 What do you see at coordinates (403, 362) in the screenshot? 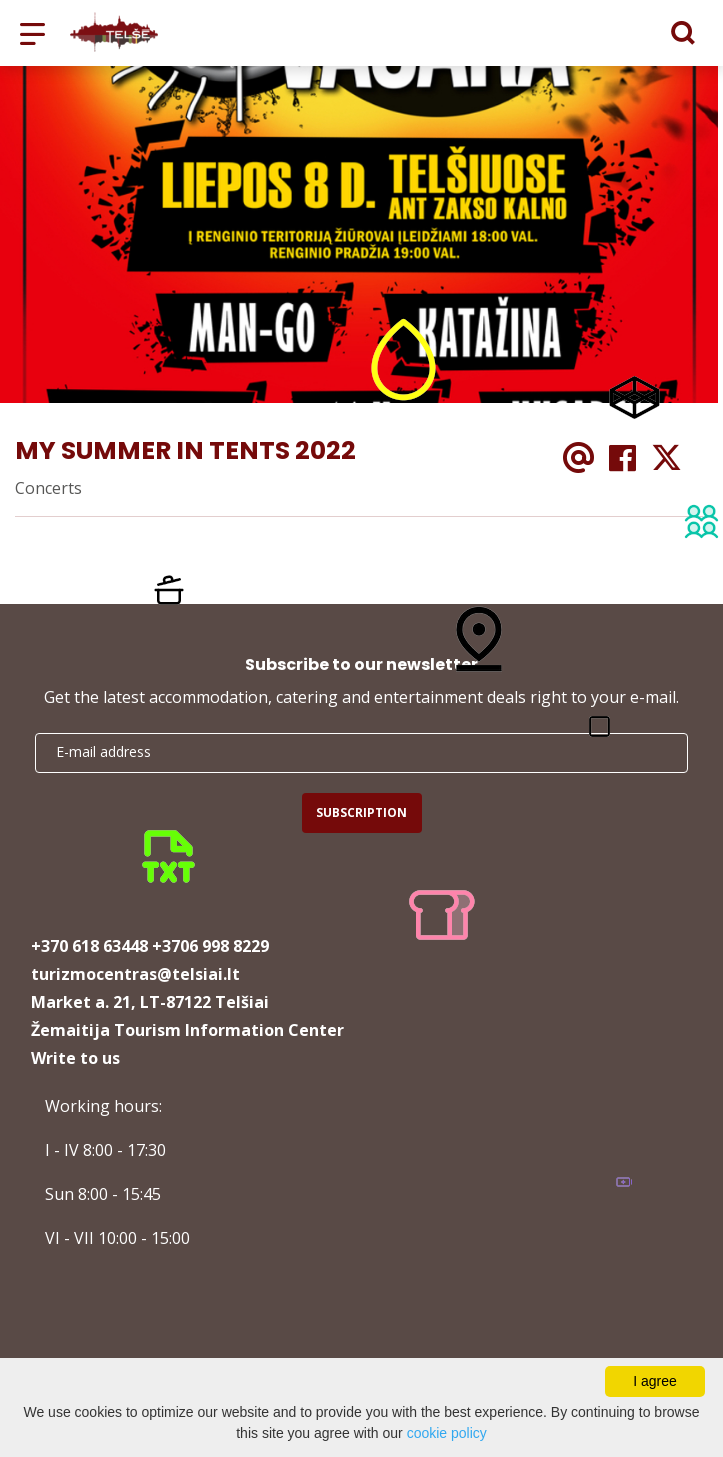
I see `indicates water or liquid-related settings` at bounding box center [403, 362].